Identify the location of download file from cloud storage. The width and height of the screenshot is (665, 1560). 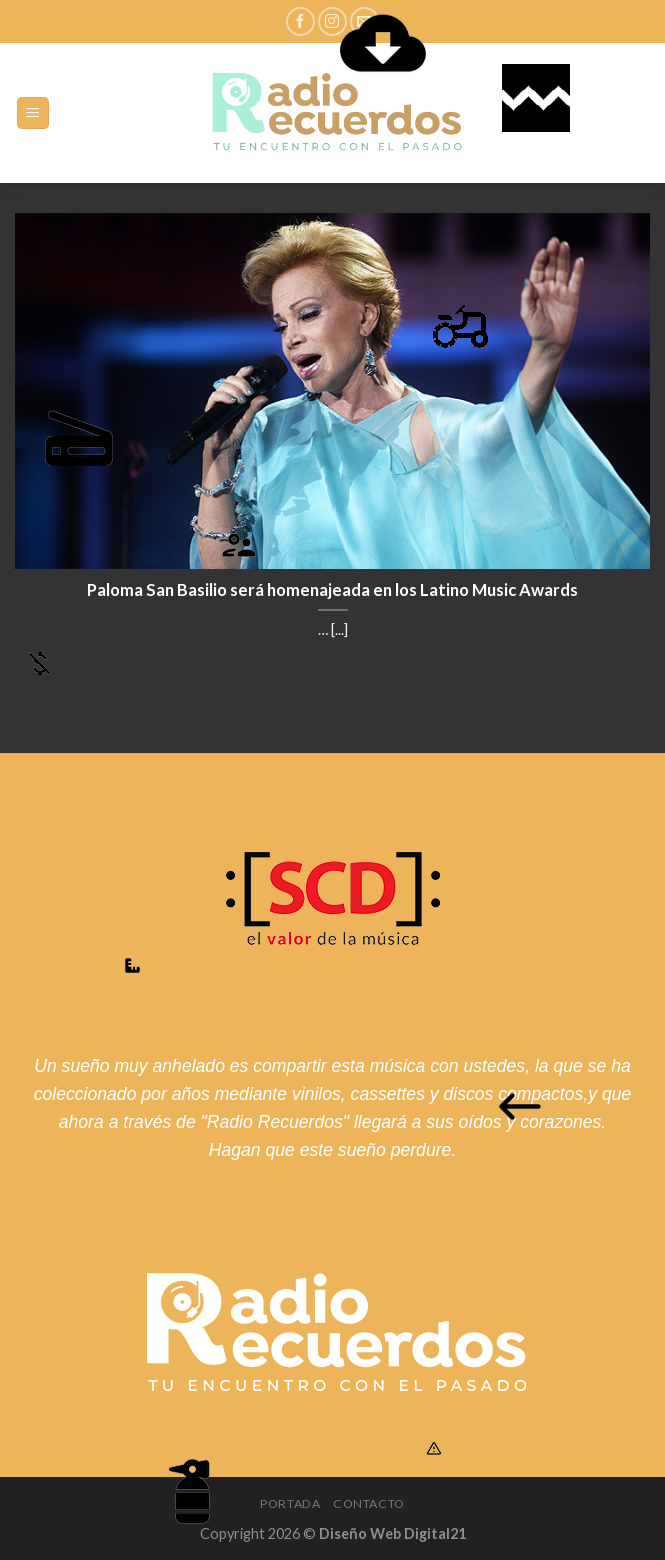
(383, 43).